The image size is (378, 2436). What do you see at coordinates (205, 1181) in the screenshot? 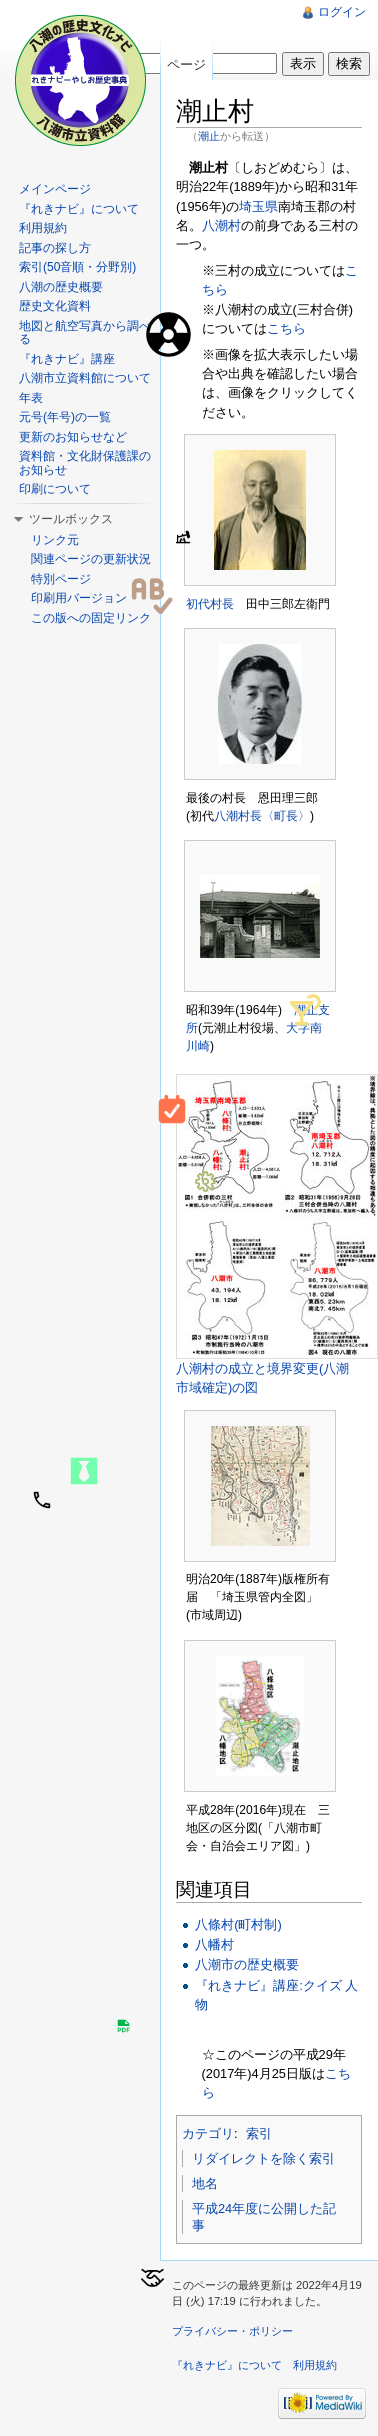
I see `access app settings` at bounding box center [205, 1181].